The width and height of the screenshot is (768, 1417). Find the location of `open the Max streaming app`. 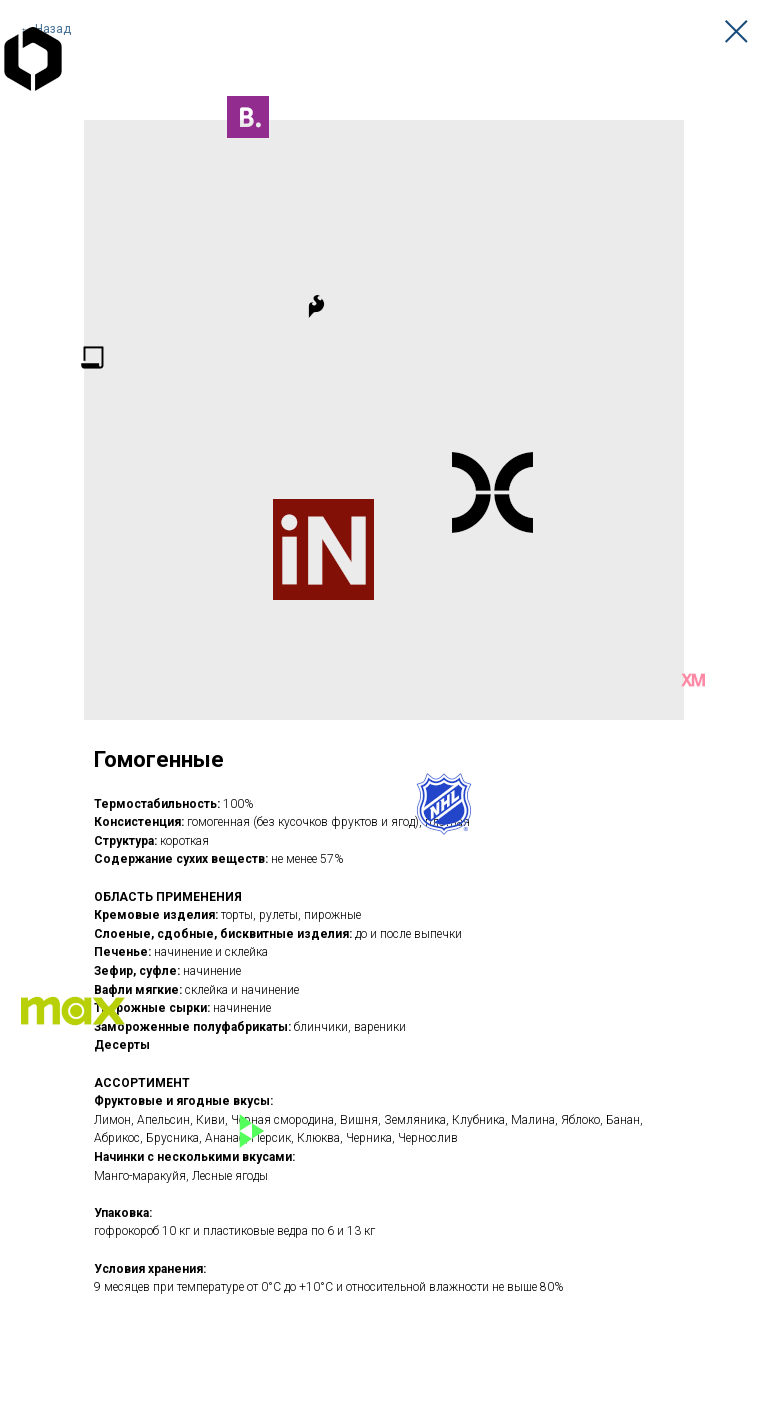

open the Max streaming app is located at coordinates (73, 1011).